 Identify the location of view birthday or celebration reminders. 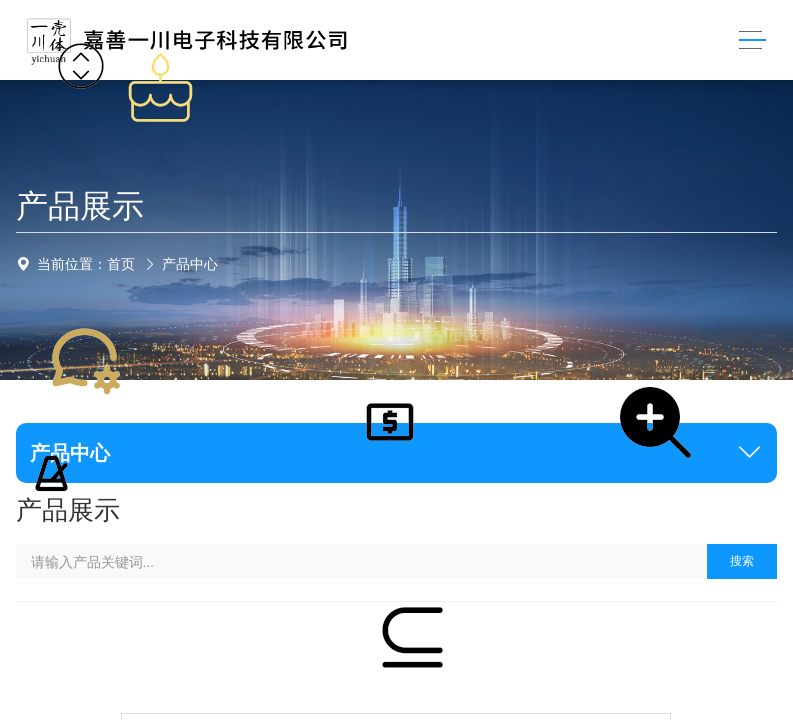
(160, 92).